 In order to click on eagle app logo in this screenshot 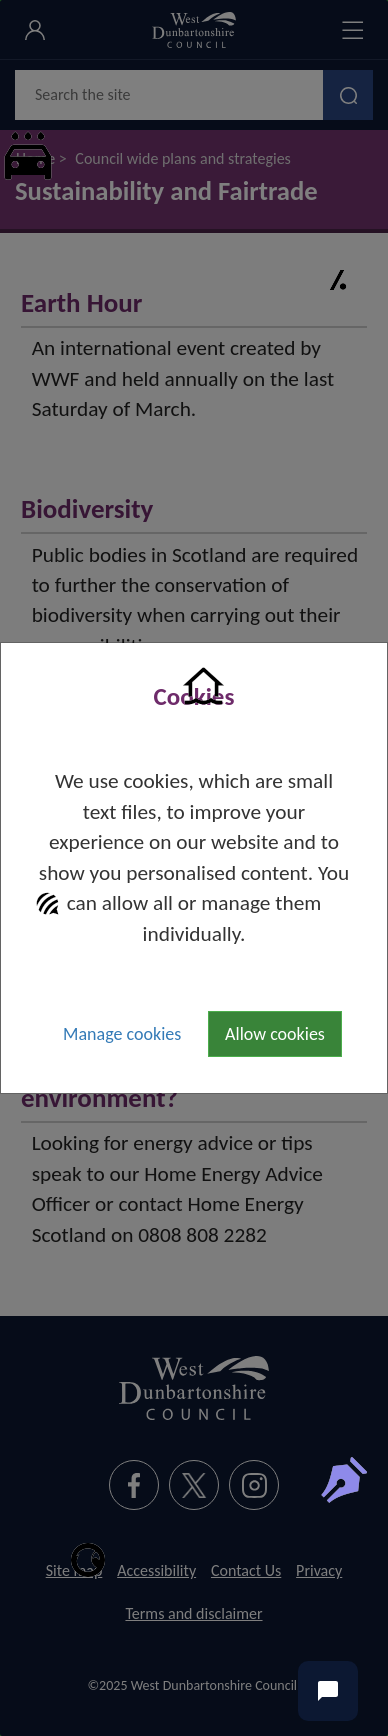, I will do `click(88, 1560)`.